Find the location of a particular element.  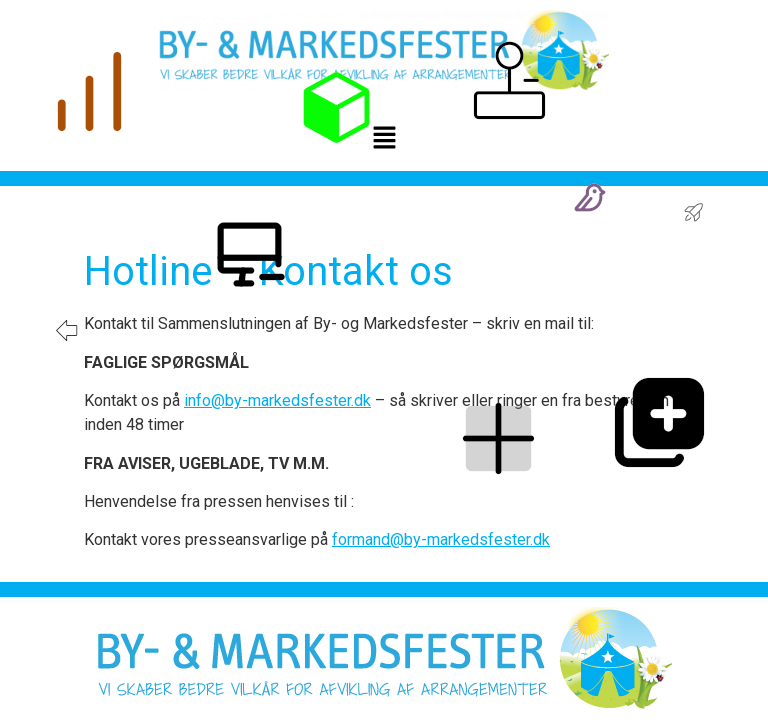

view 3D model or object is located at coordinates (336, 107).